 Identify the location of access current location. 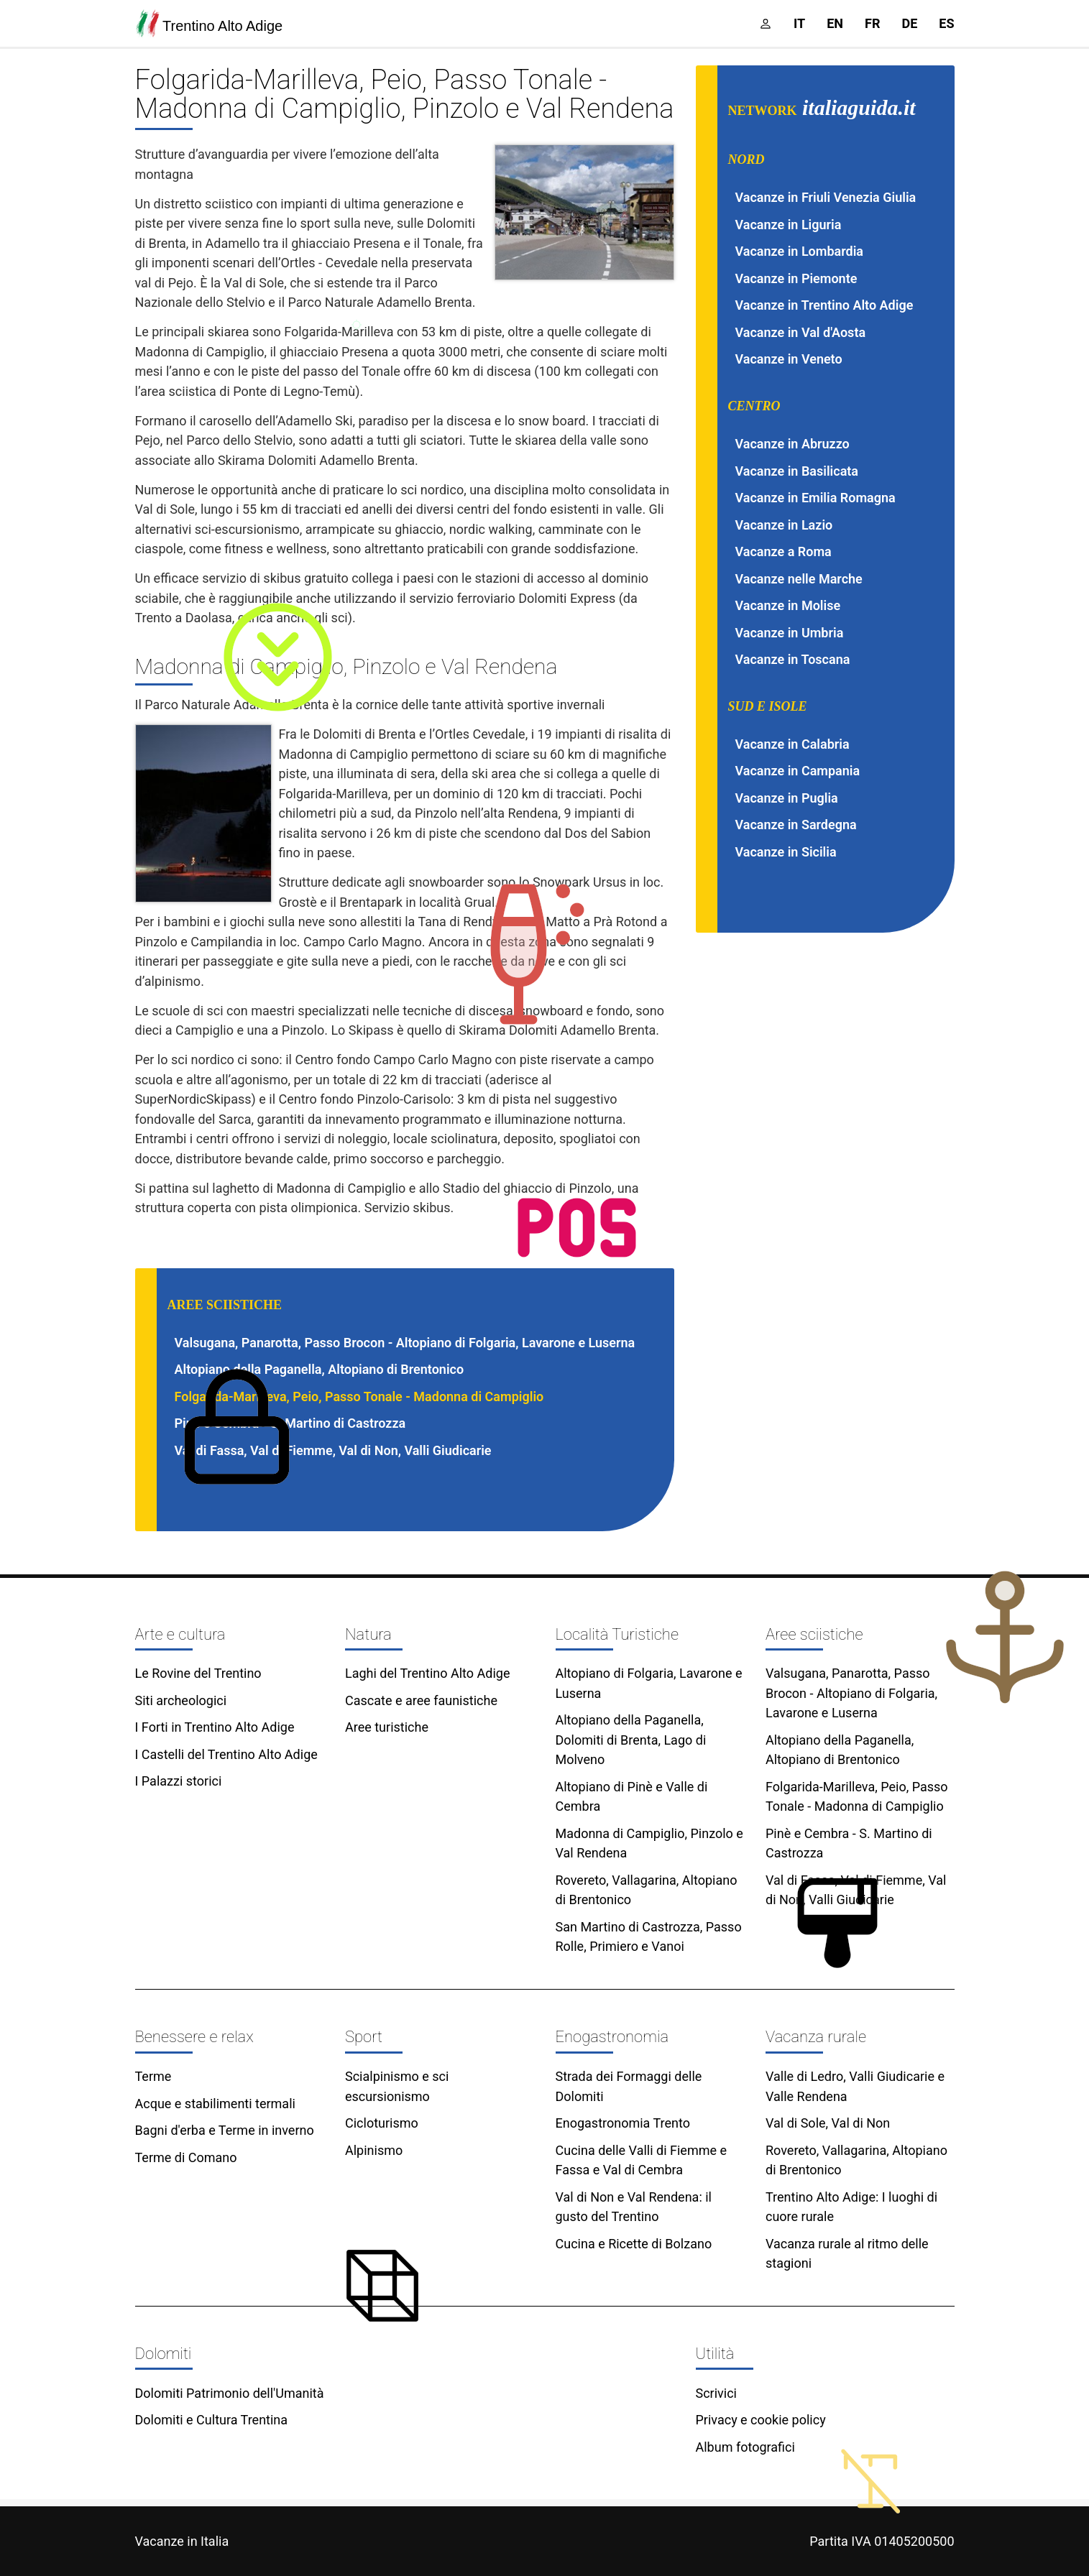
(357, 325).